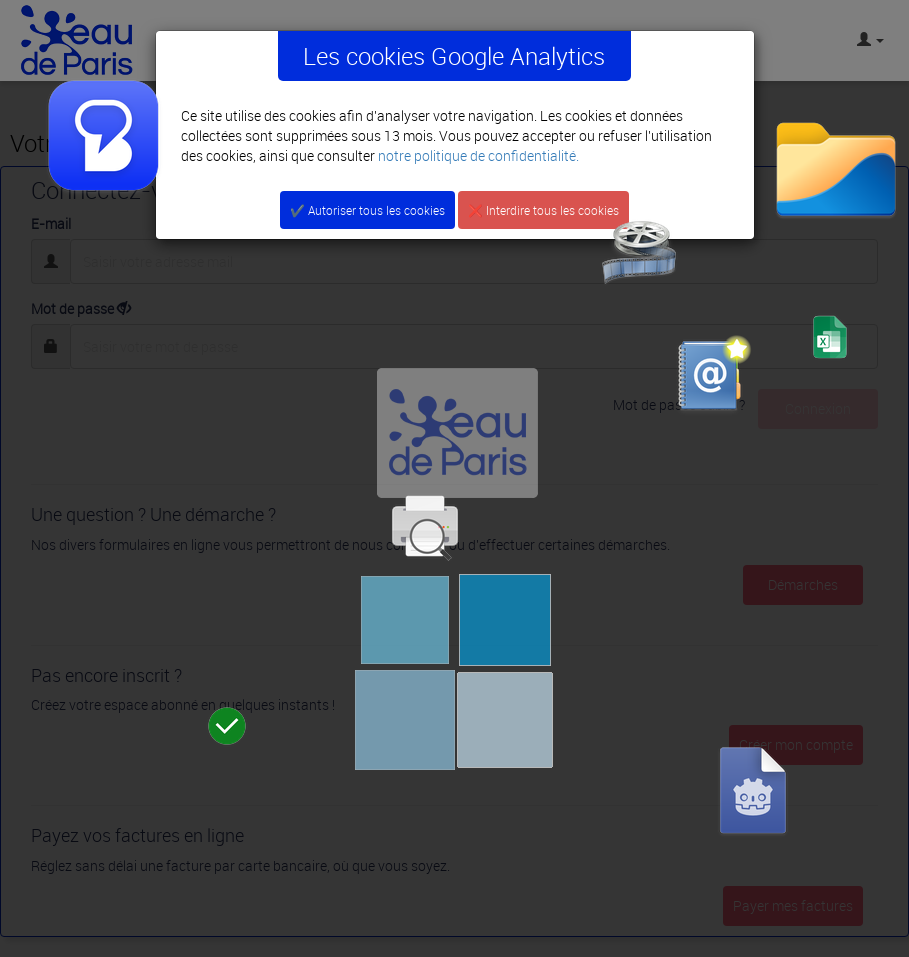 The width and height of the screenshot is (909, 957). What do you see at coordinates (425, 526) in the screenshot?
I see `preview document before printing` at bounding box center [425, 526].